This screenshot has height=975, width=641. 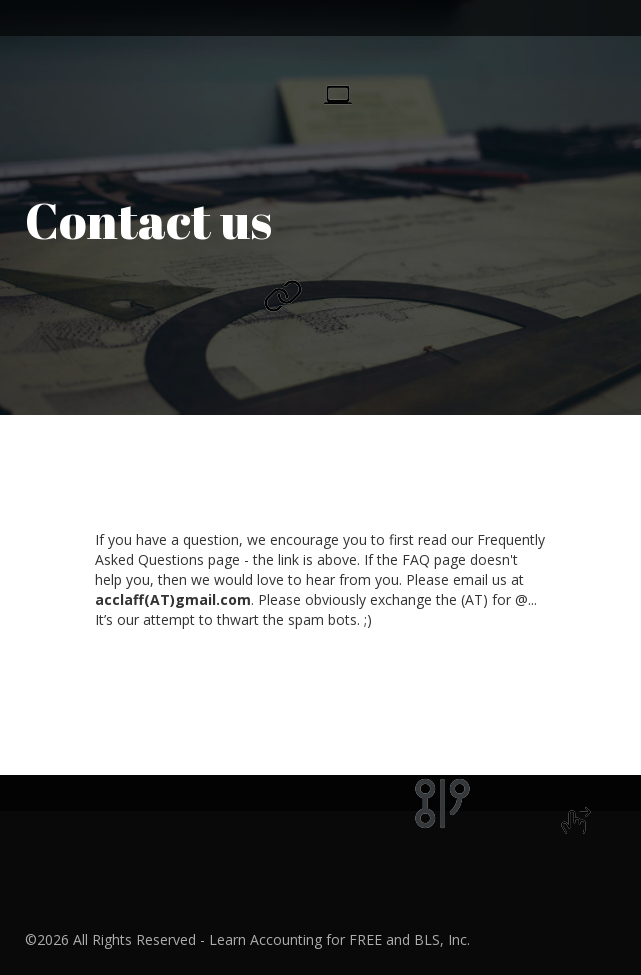 I want to click on view repository commit history, so click(x=442, y=803).